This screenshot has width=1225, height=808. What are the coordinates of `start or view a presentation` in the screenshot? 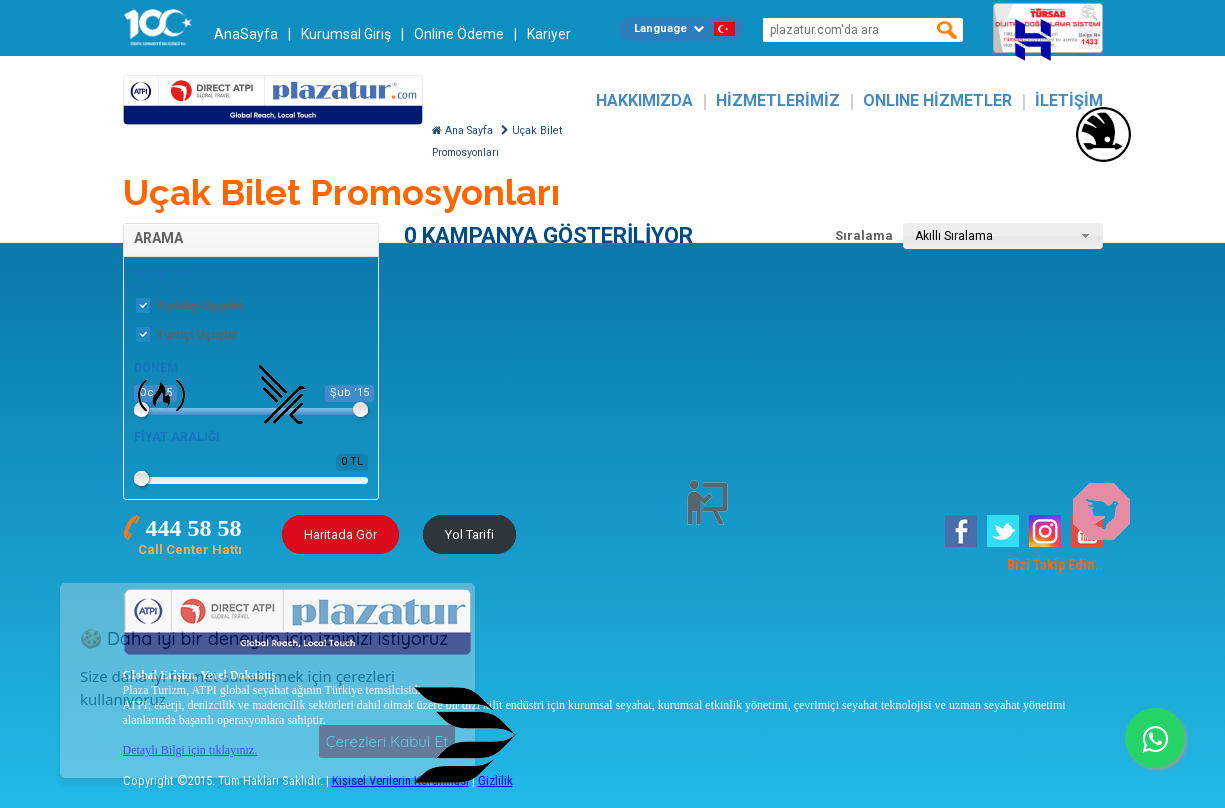 It's located at (707, 502).